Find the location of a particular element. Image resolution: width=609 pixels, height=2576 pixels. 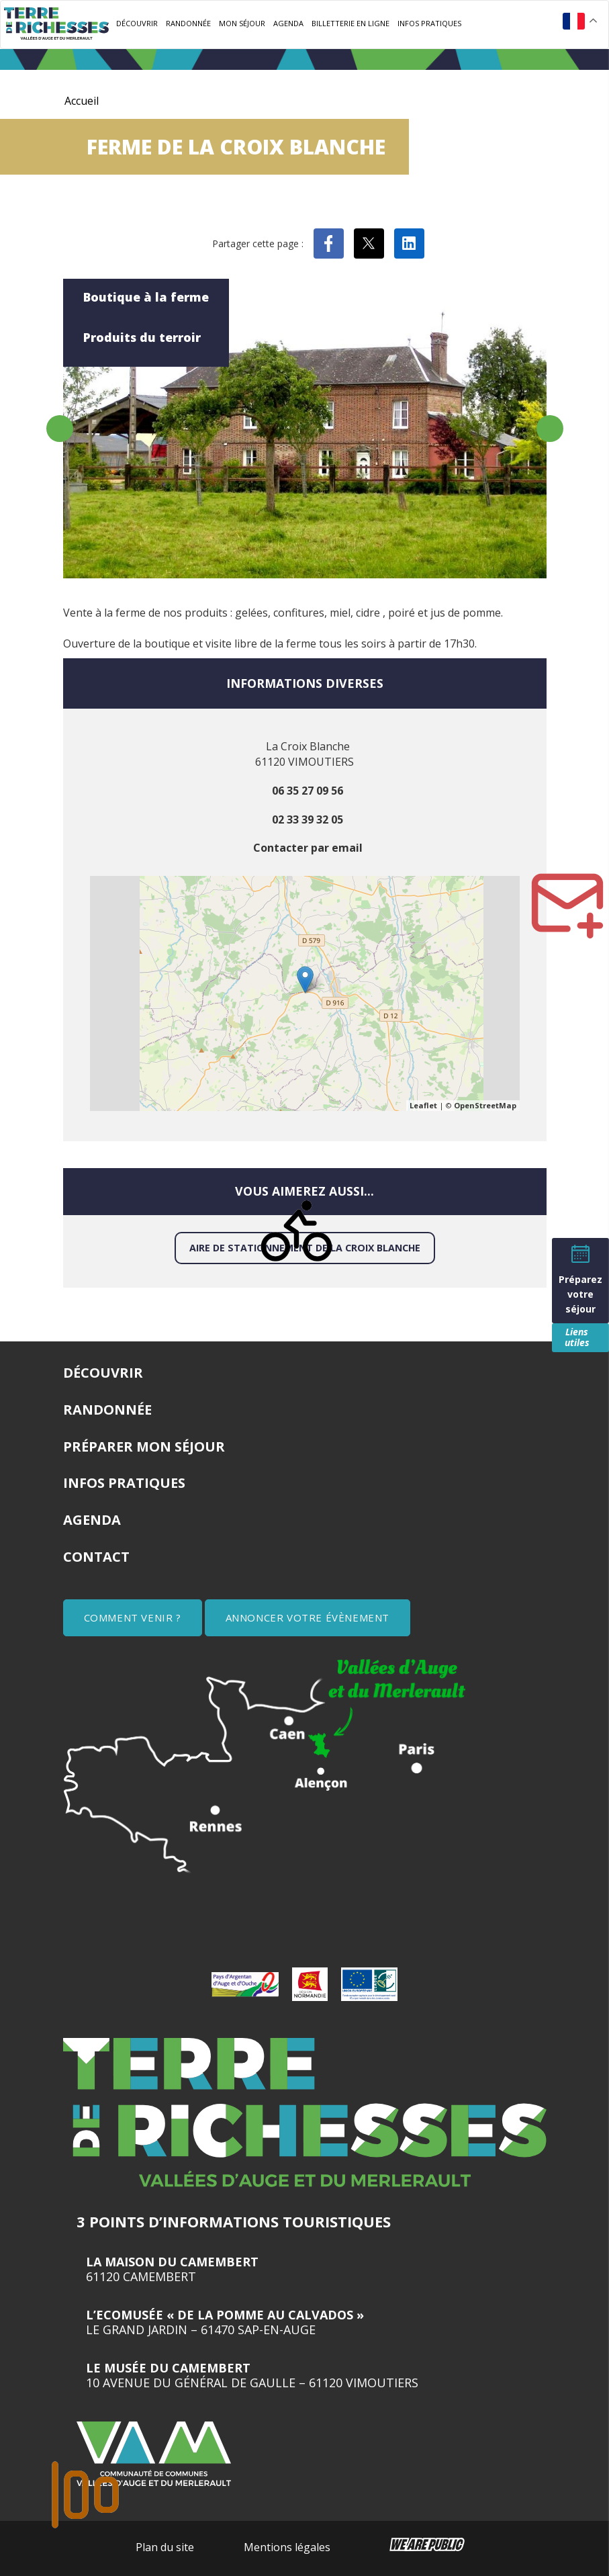

compose a new email is located at coordinates (567, 903).